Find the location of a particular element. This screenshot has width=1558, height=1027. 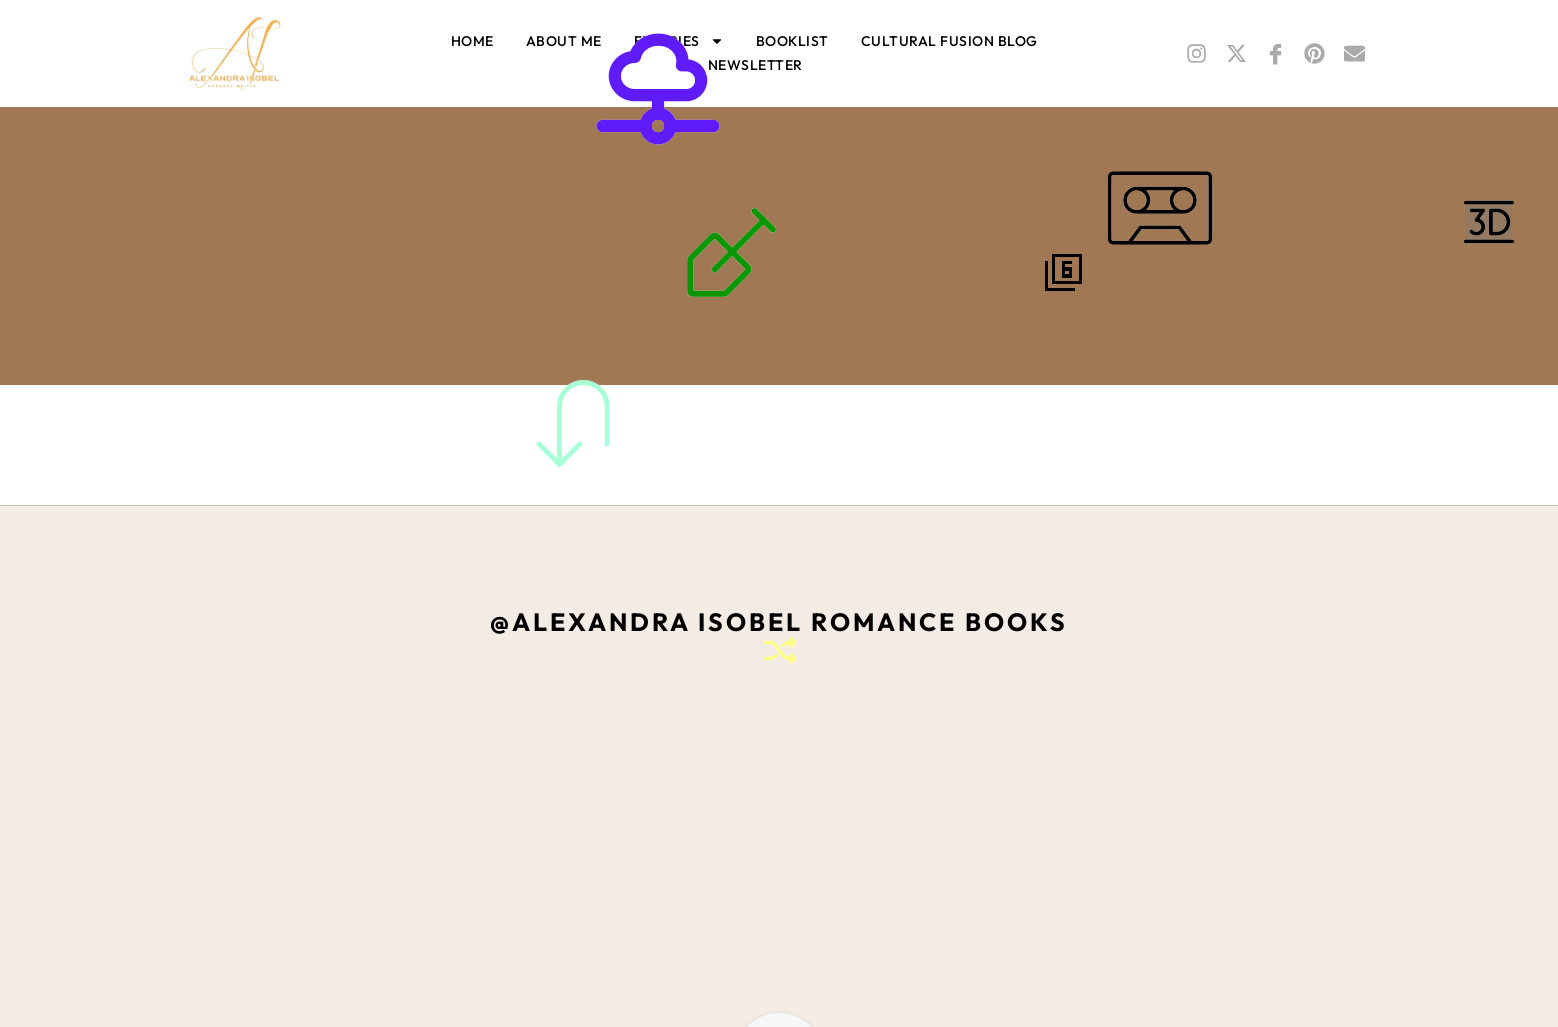

indicates 6 items selected or filtered is located at coordinates (1063, 272).